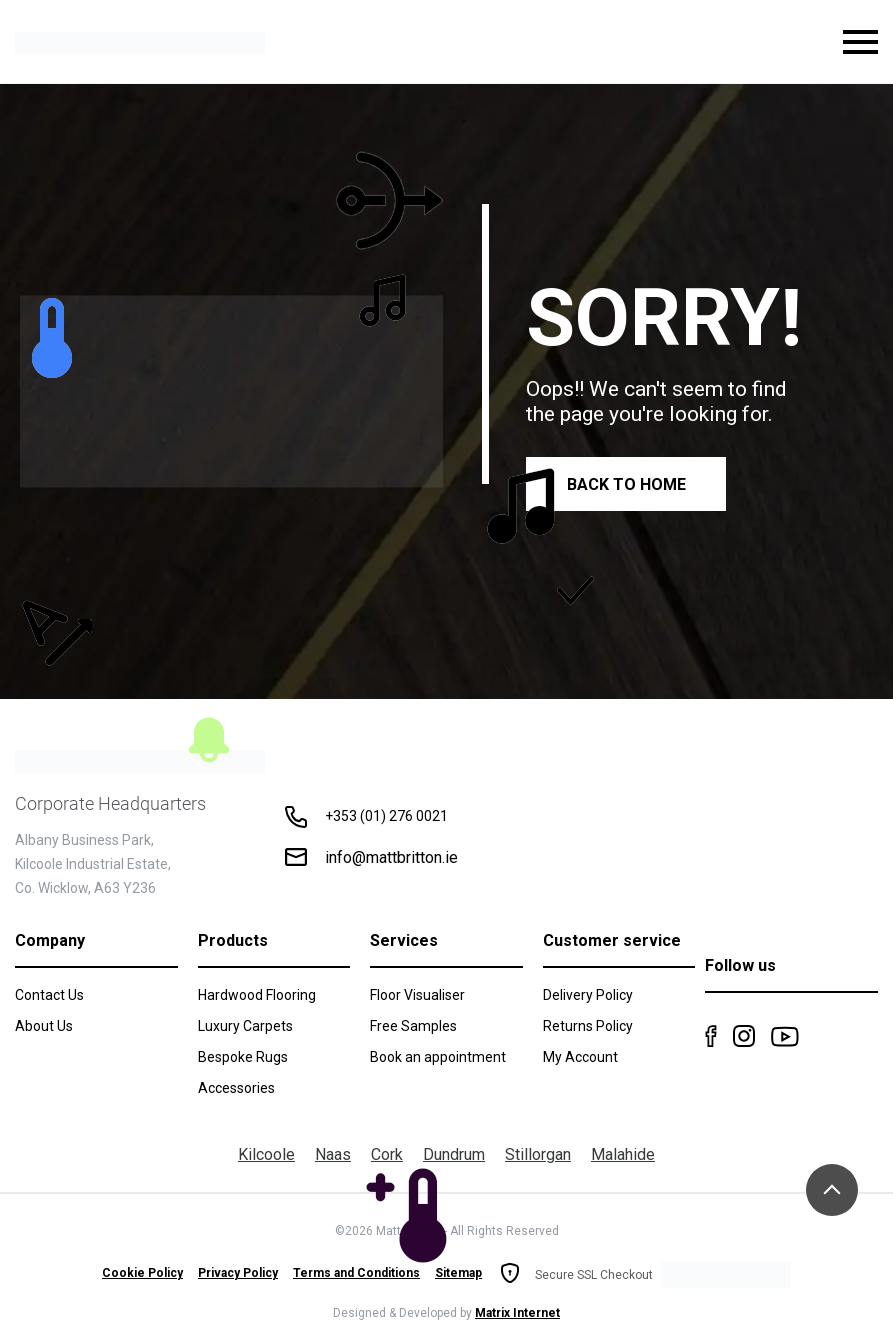  I want to click on network address translation settings, so click(390, 200).